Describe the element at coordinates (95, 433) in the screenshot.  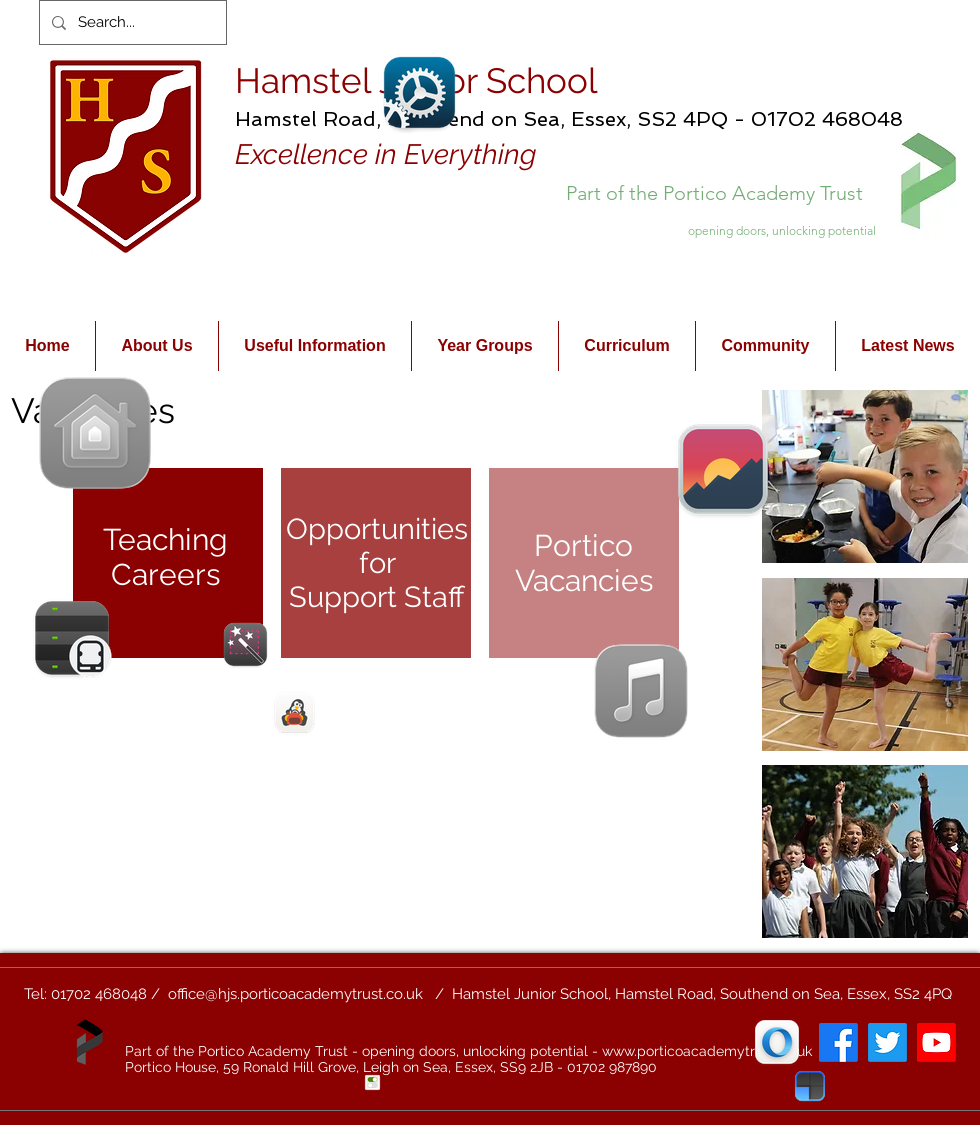
I see `open the home app` at that location.